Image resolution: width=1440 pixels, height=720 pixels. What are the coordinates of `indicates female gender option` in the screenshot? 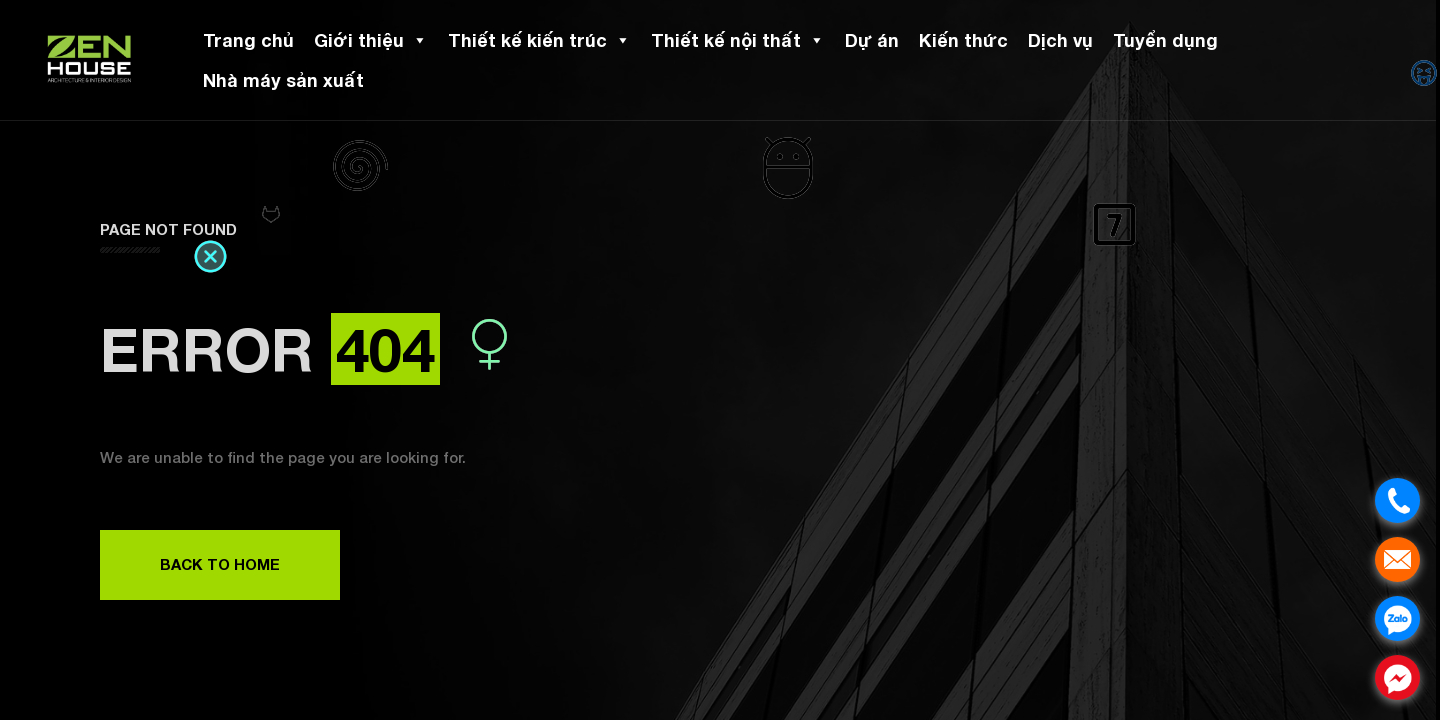 It's located at (489, 343).